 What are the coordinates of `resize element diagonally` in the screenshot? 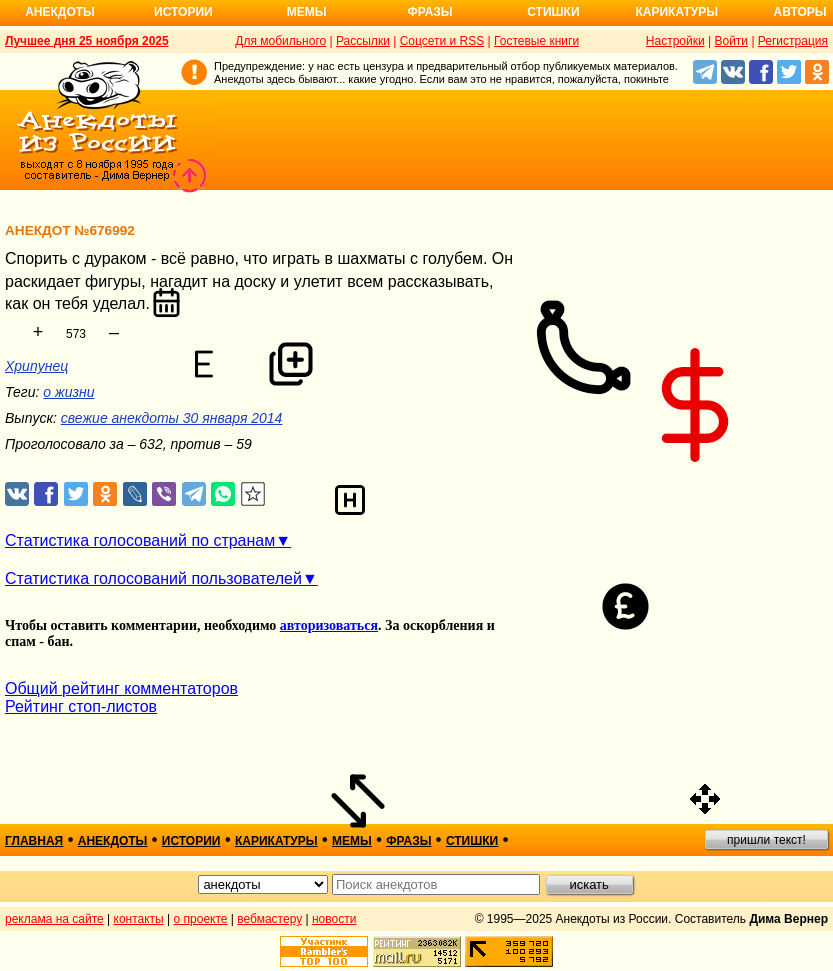 It's located at (358, 801).